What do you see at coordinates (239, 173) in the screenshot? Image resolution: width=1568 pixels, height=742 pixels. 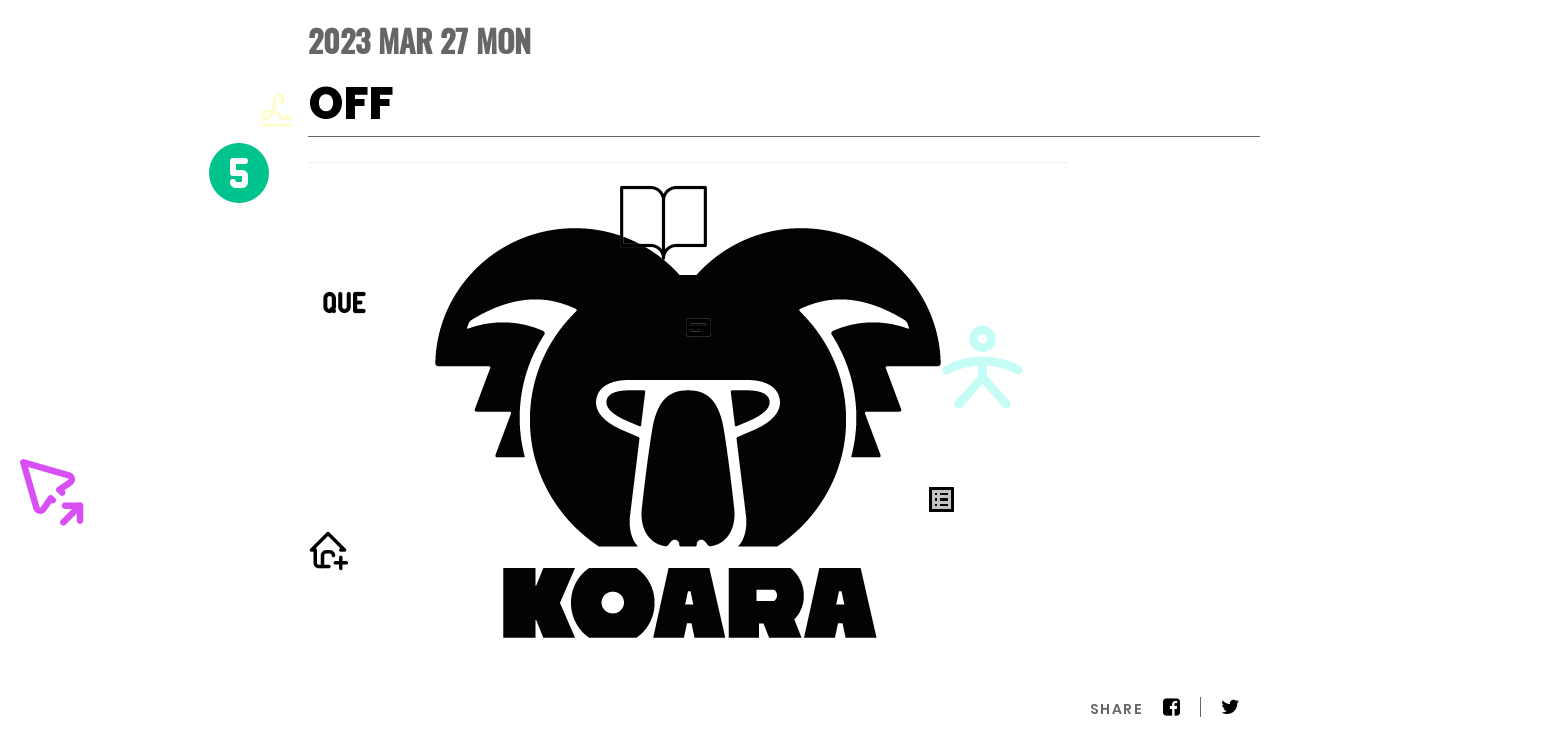 I see `indicates step 5 in a multi-step process` at bounding box center [239, 173].